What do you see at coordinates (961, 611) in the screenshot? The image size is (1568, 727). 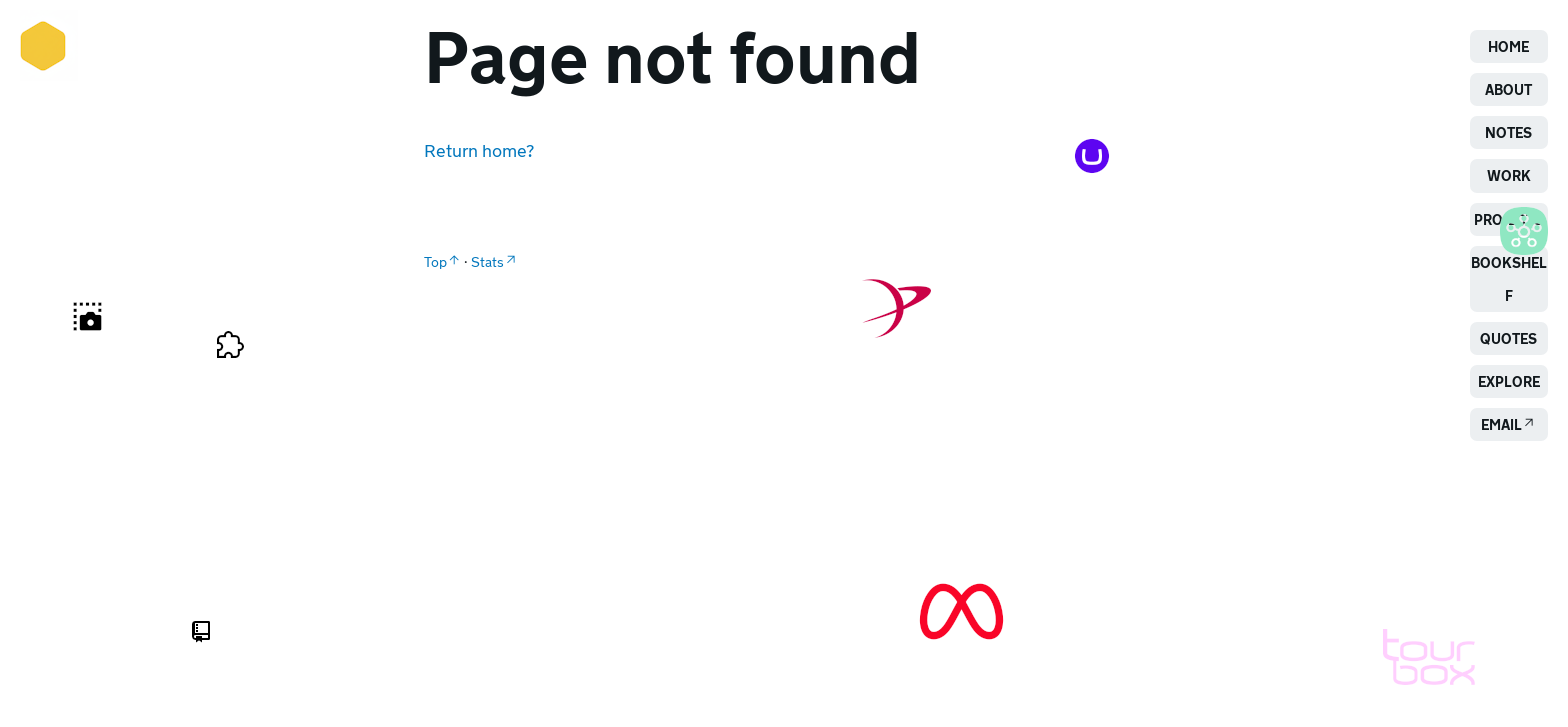 I see `Meta company logo` at bounding box center [961, 611].